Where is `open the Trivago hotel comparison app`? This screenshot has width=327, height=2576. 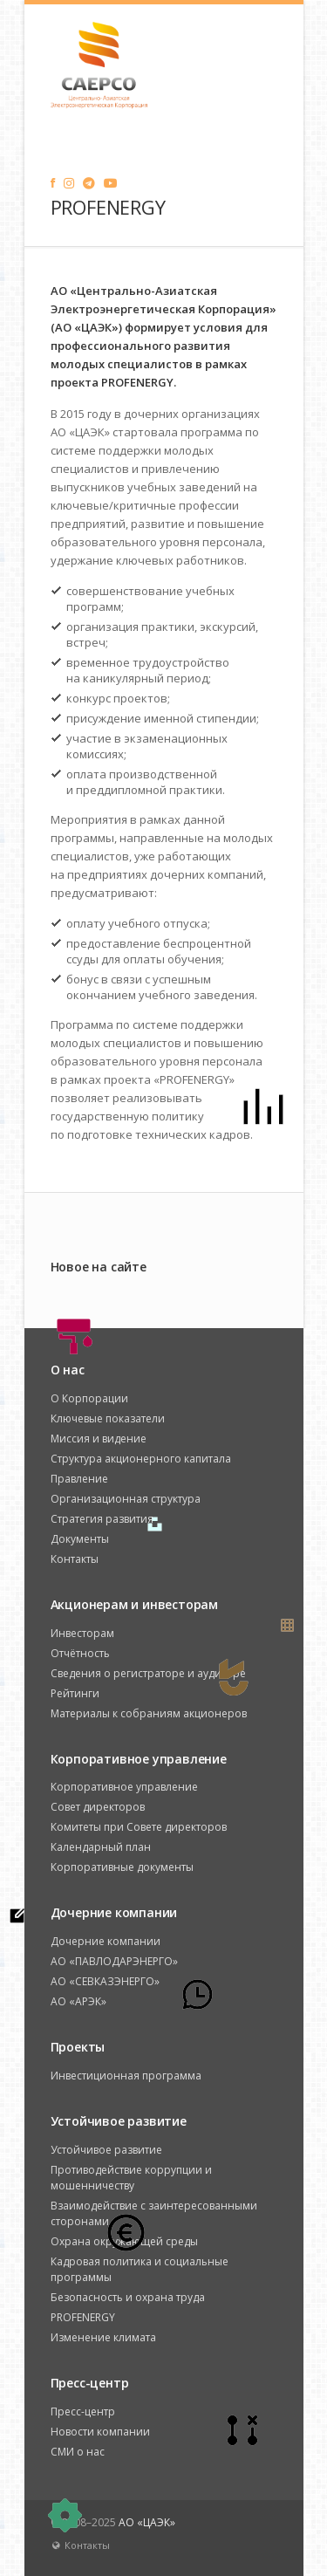 open the Trivago hotel comparison app is located at coordinates (234, 1677).